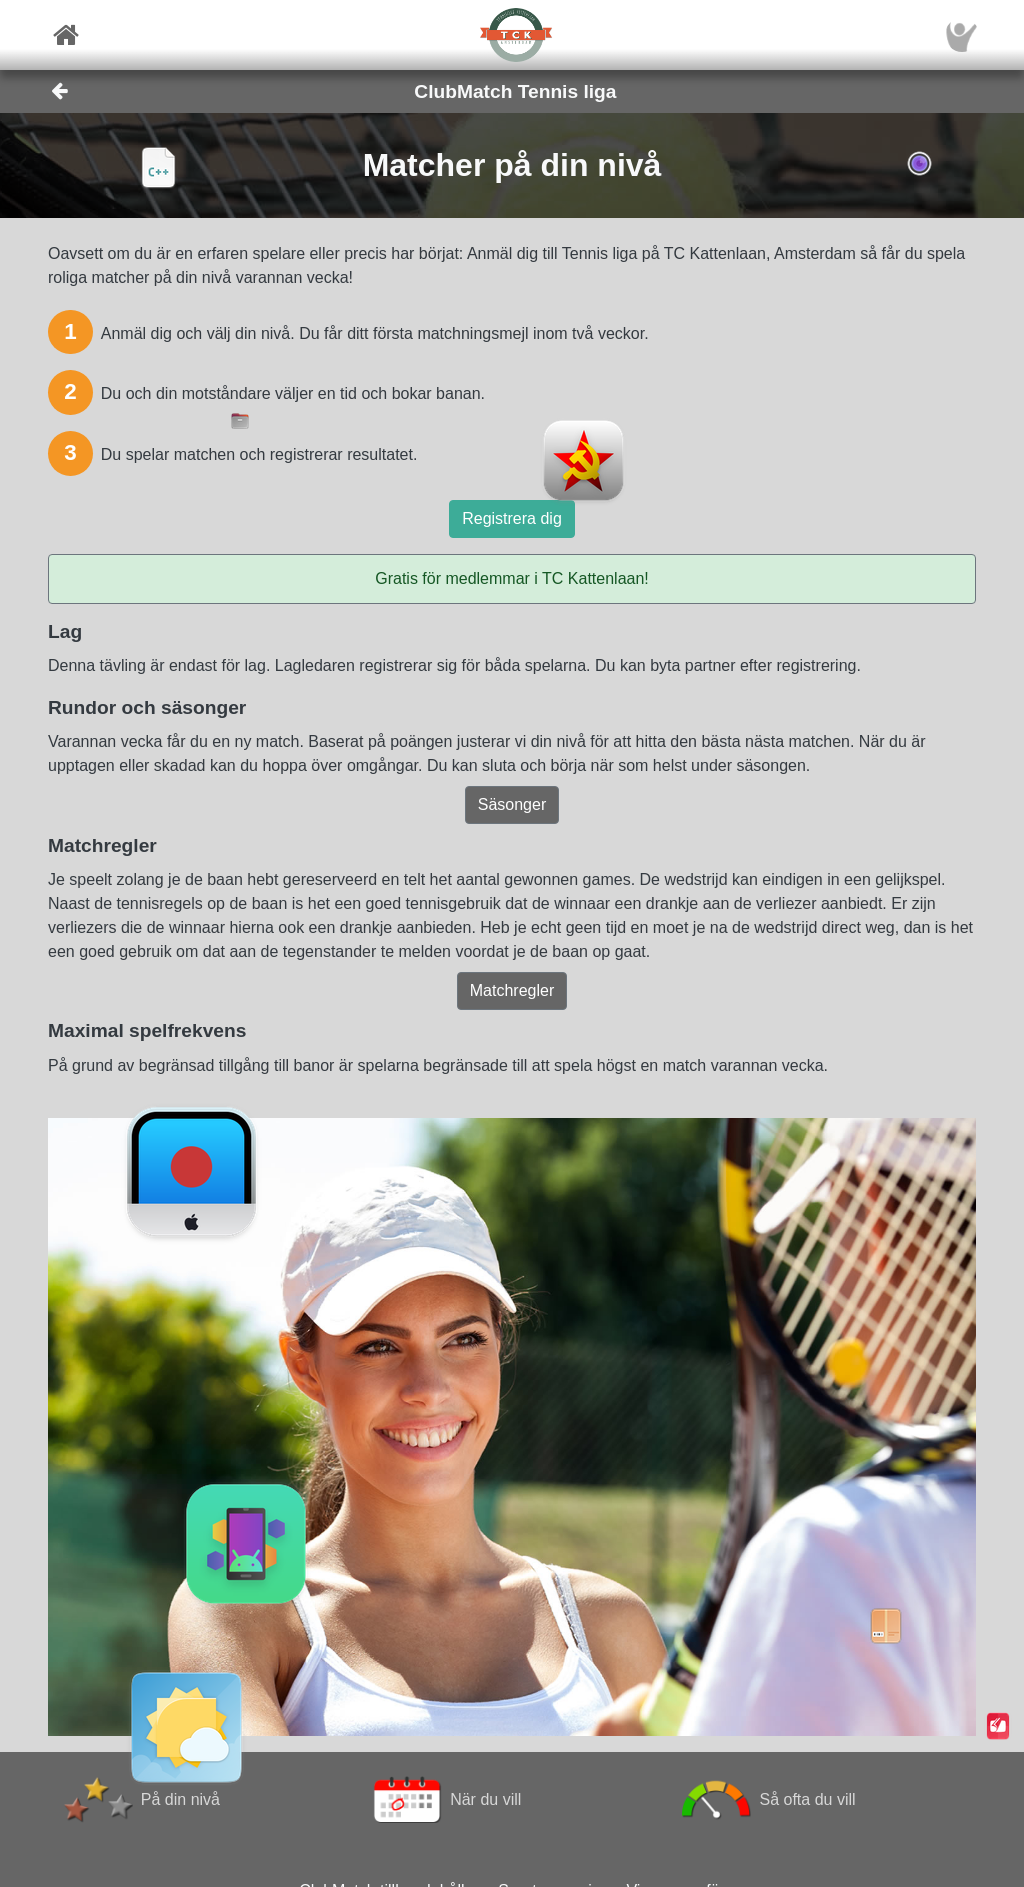 Image resolution: width=1024 pixels, height=1887 pixels. Describe the element at coordinates (246, 1544) in the screenshot. I see `launch guiscrcpy android screen mirroring app` at that location.